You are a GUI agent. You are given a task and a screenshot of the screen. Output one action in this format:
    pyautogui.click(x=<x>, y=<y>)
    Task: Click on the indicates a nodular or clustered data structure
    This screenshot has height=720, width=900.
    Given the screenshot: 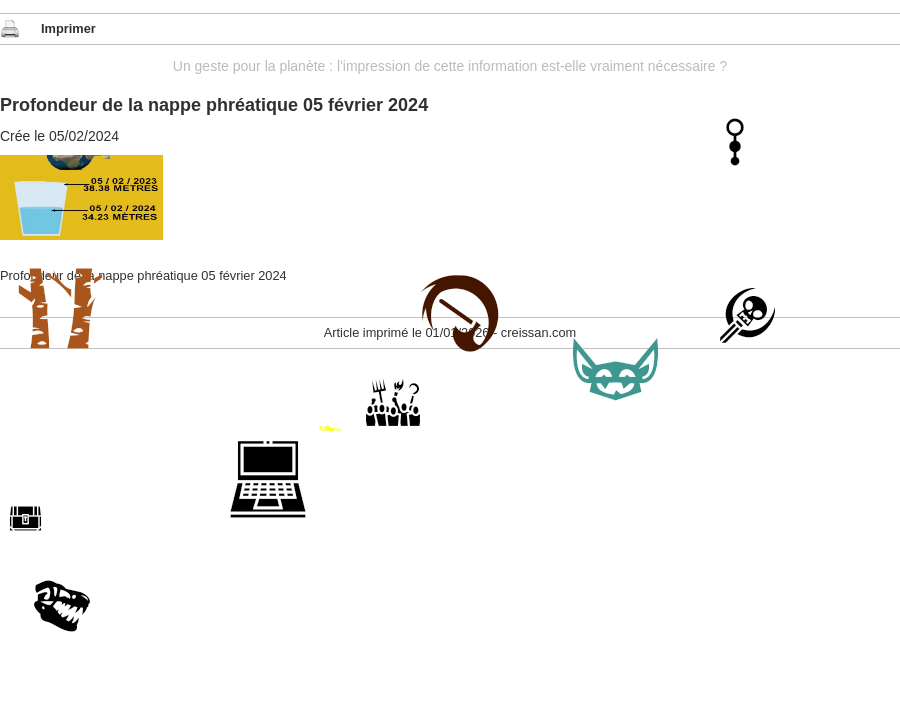 What is the action you would take?
    pyautogui.click(x=735, y=142)
    